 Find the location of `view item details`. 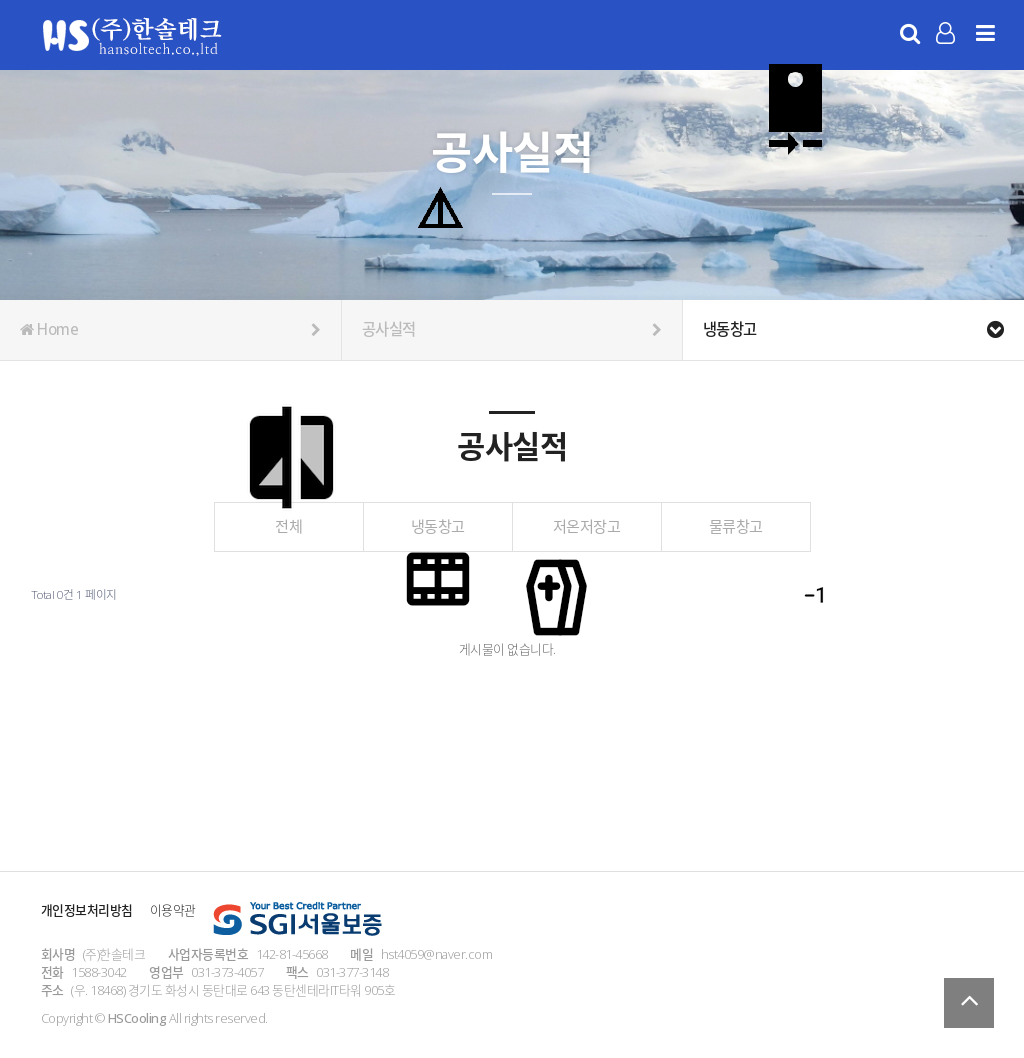

view item details is located at coordinates (440, 207).